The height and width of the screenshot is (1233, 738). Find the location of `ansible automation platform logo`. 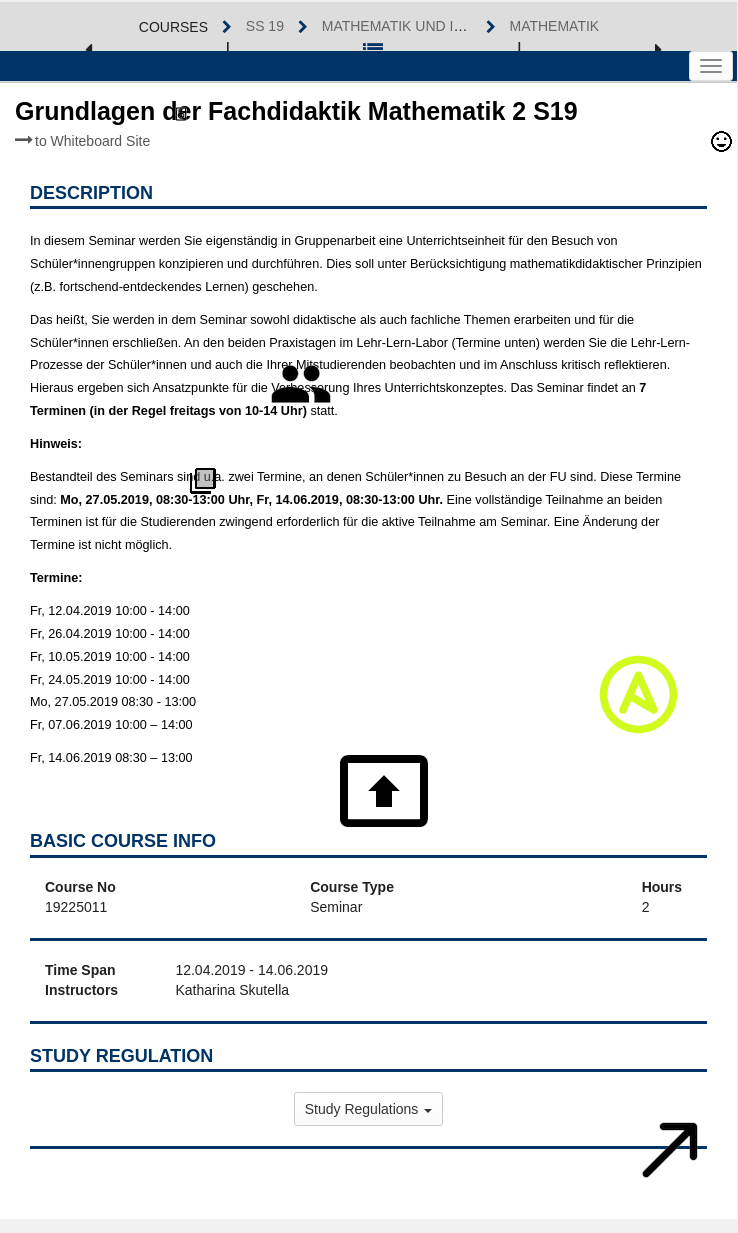

ansible automation platform logo is located at coordinates (638, 694).